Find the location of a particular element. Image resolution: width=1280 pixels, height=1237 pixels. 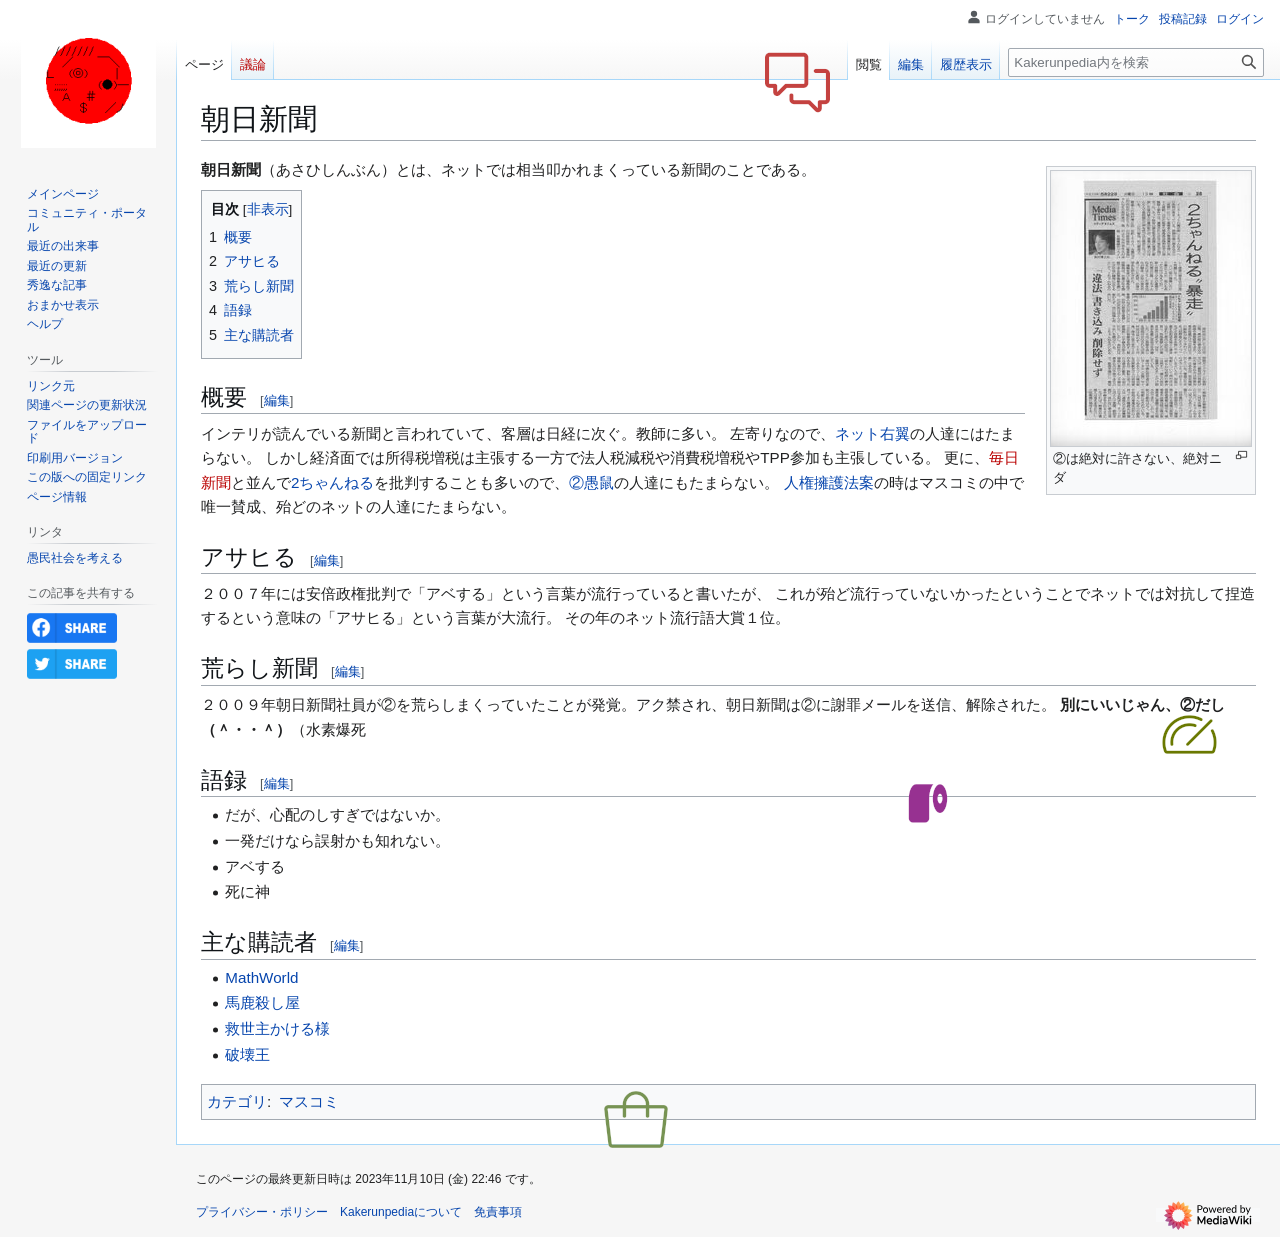

view your shopping bag is located at coordinates (636, 1123).